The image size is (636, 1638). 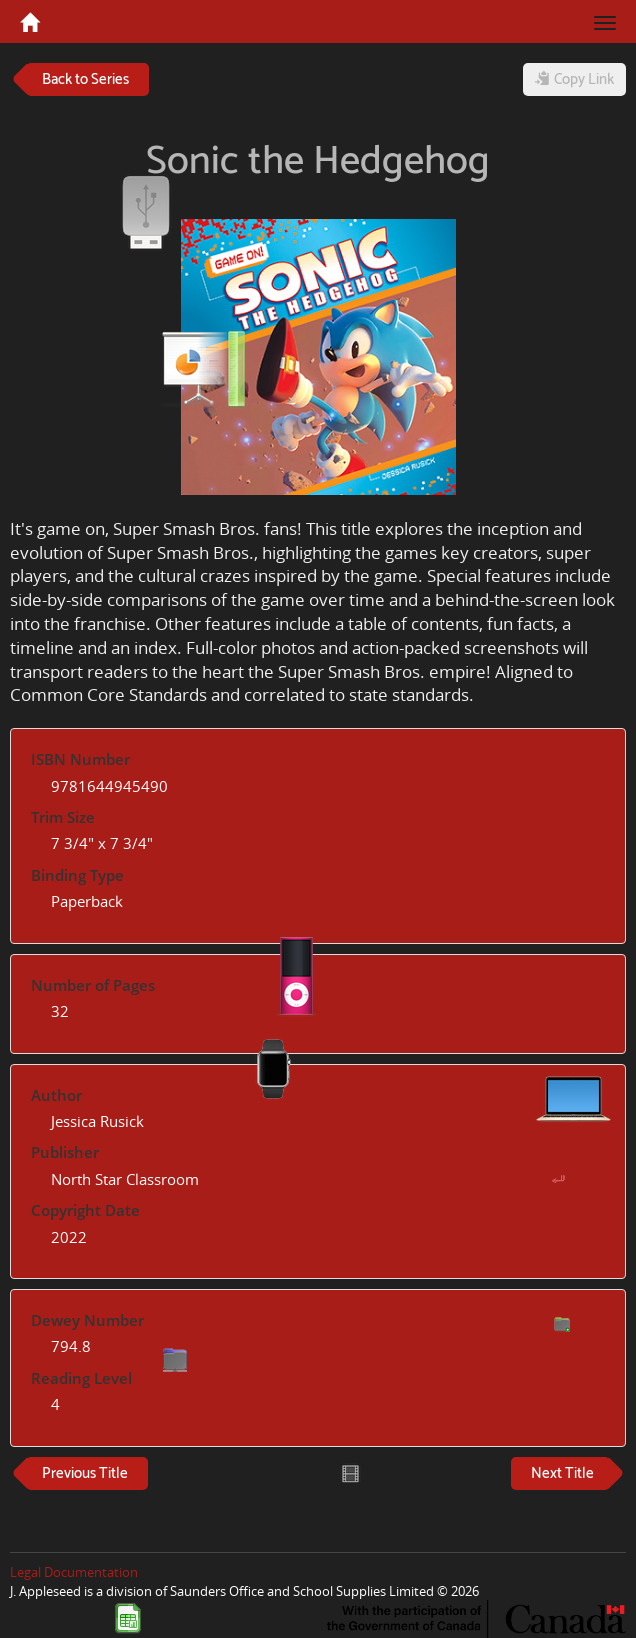 What do you see at coordinates (350, 1473) in the screenshot?
I see `access your movie library` at bounding box center [350, 1473].